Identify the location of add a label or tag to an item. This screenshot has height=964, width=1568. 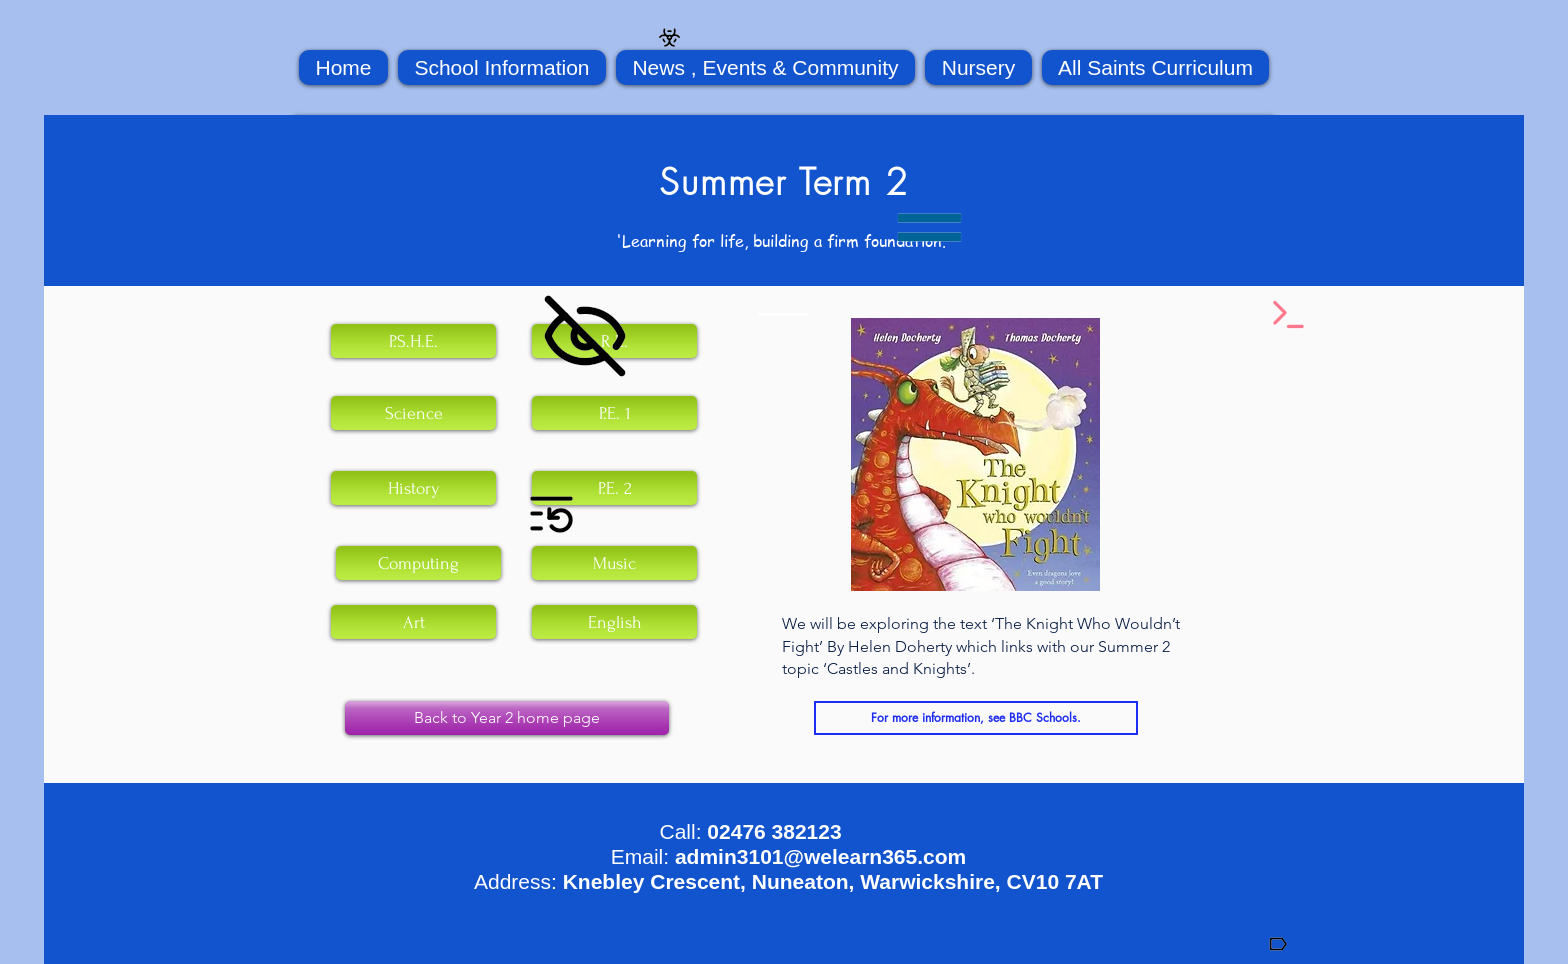
(1278, 944).